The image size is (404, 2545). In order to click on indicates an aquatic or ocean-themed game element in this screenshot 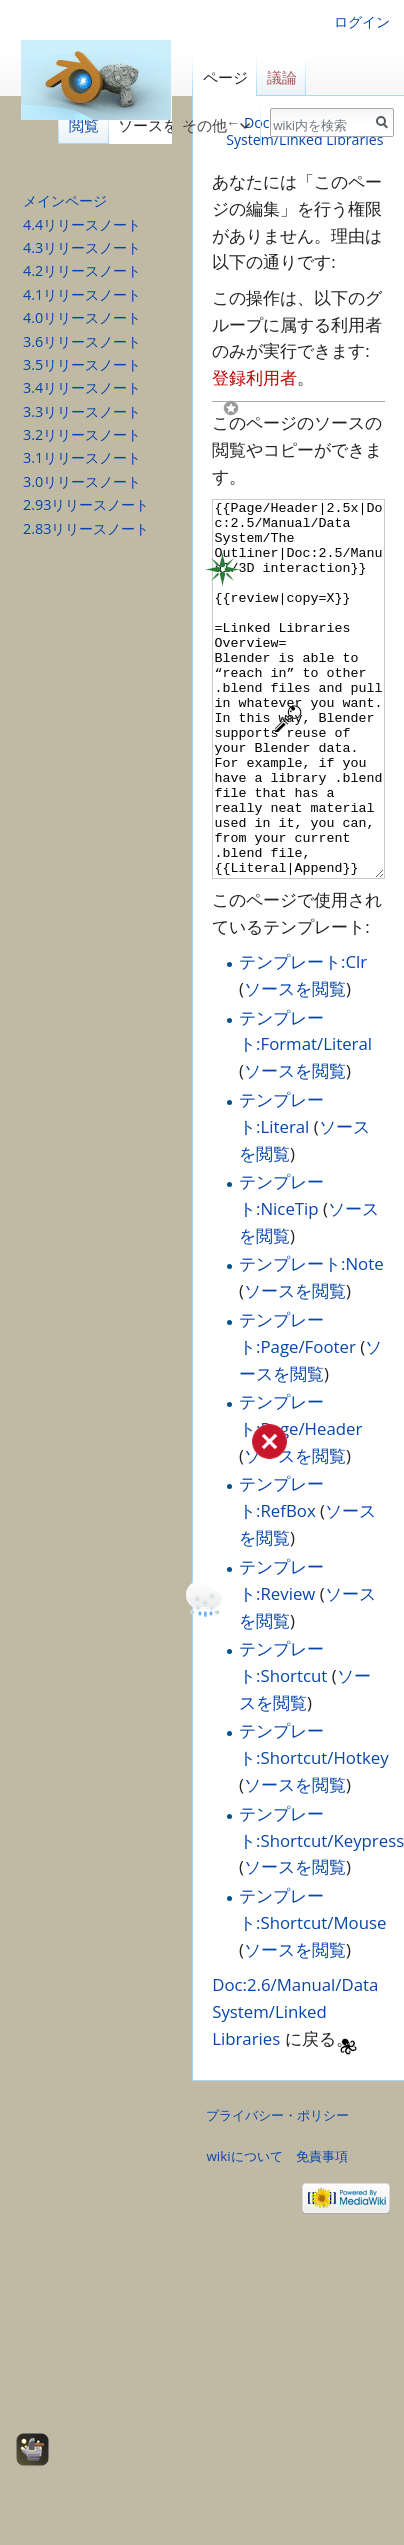, I will do `click(348, 2046)`.